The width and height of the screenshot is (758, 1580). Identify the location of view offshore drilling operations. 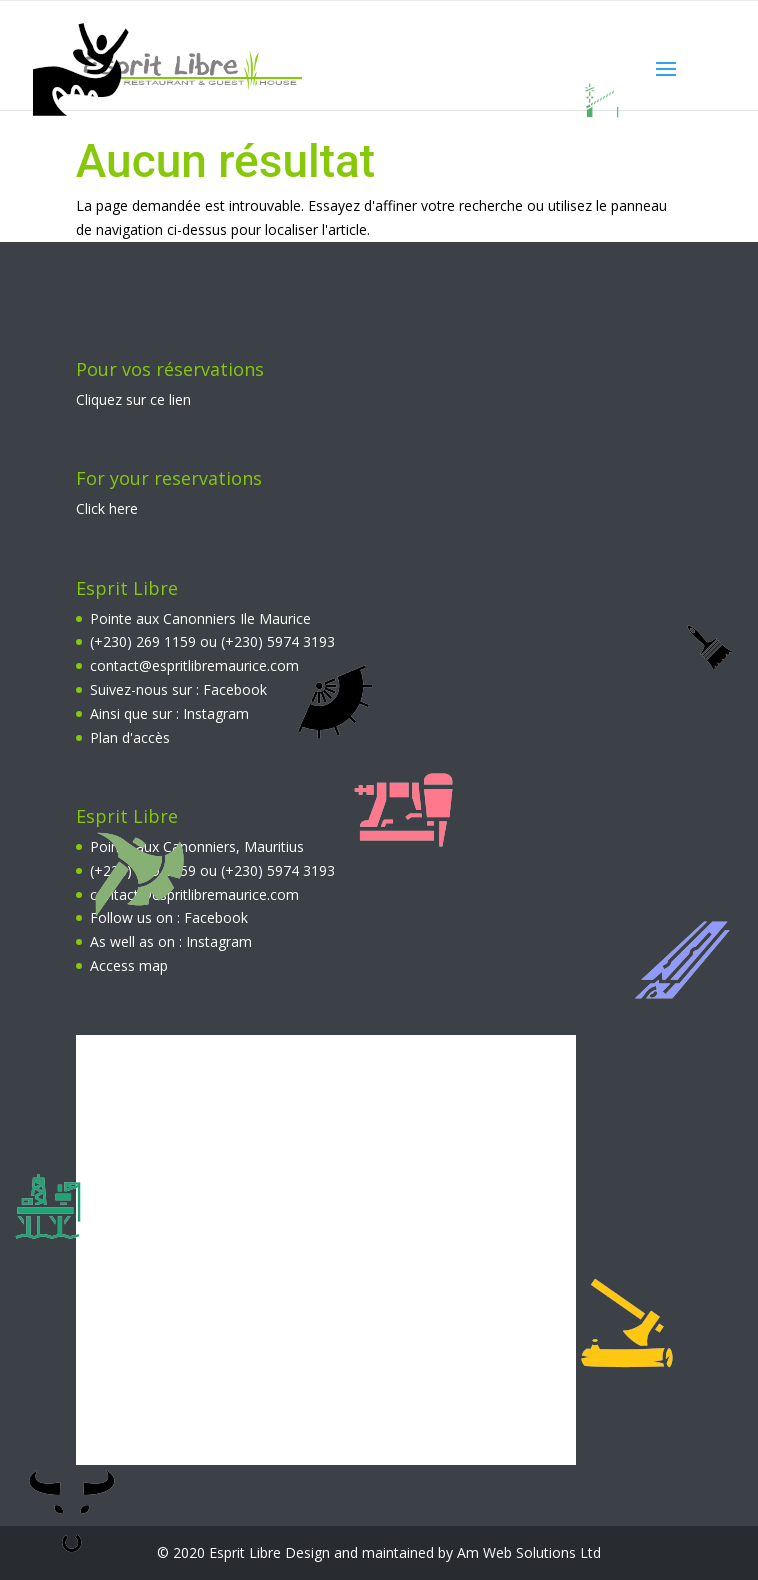
(48, 1206).